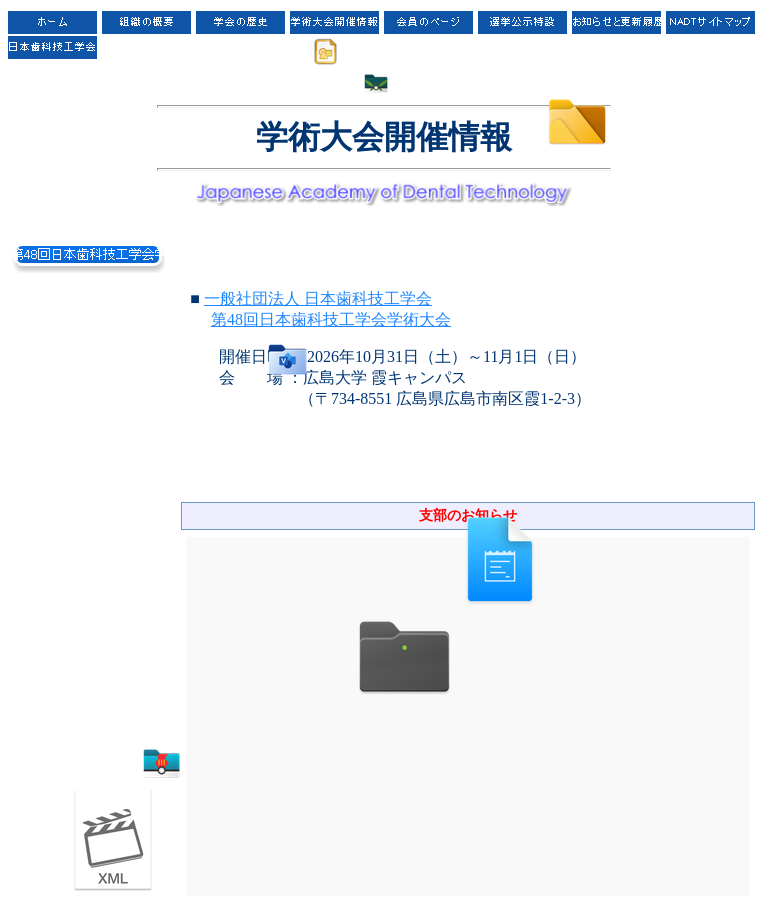 The image size is (768, 914). I want to click on open files folder, so click(577, 123).